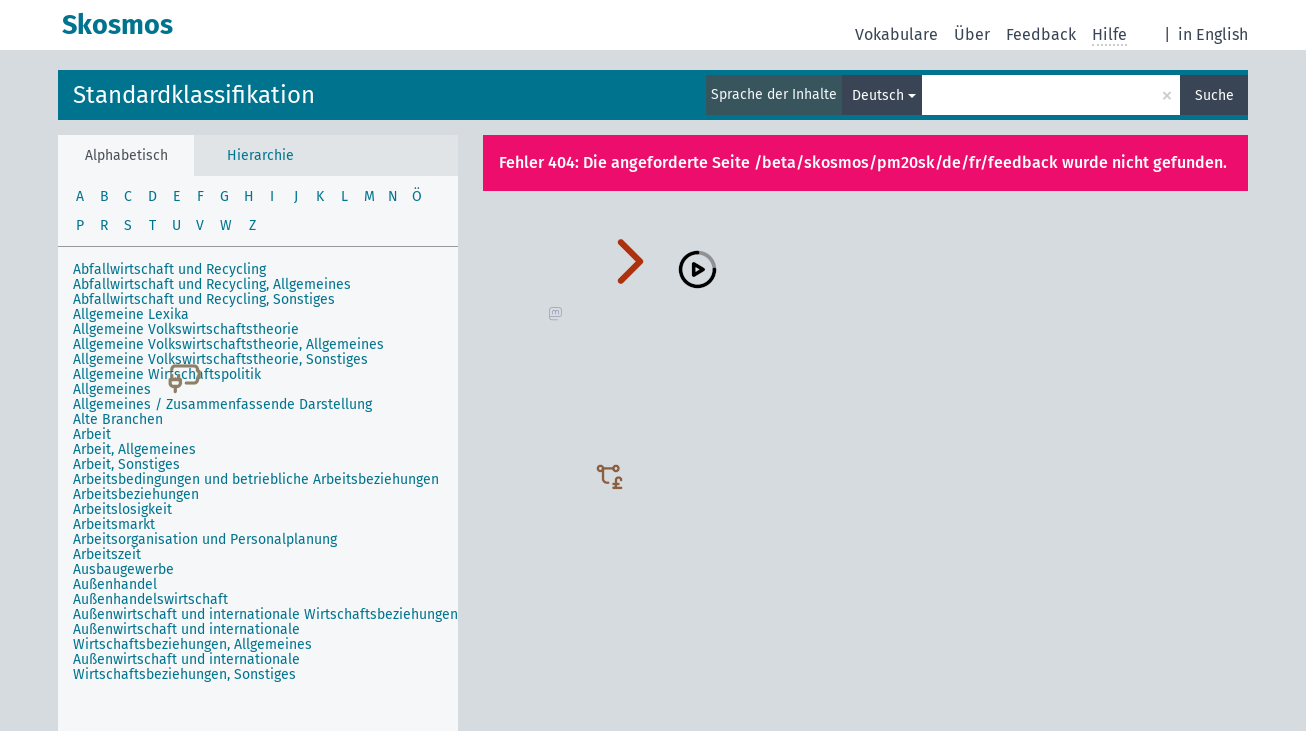 The image size is (1306, 731). What do you see at coordinates (185, 374) in the screenshot?
I see `battery currently charging at medium level` at bounding box center [185, 374].